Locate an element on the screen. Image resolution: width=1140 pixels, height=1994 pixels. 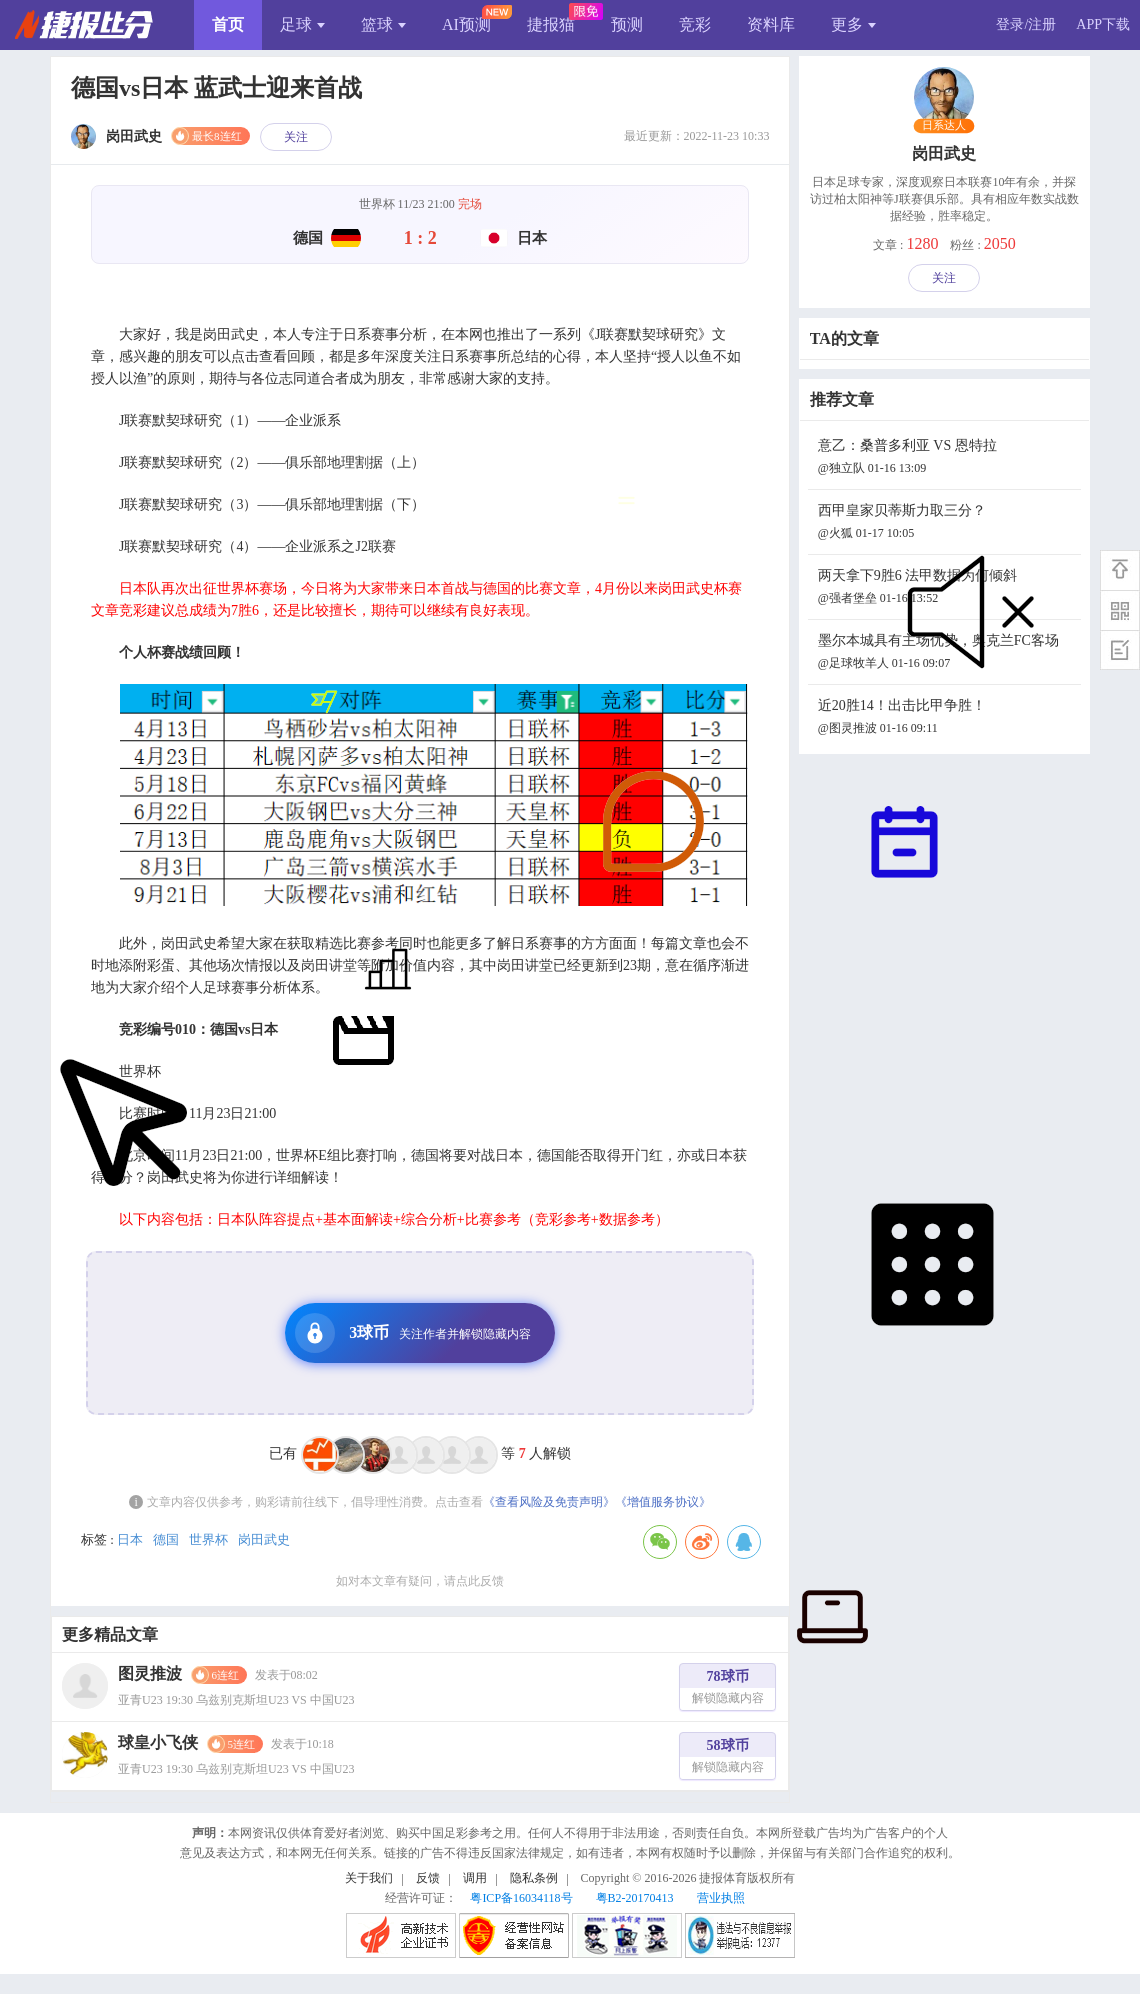
view analytics or statistics is located at coordinates (388, 970).